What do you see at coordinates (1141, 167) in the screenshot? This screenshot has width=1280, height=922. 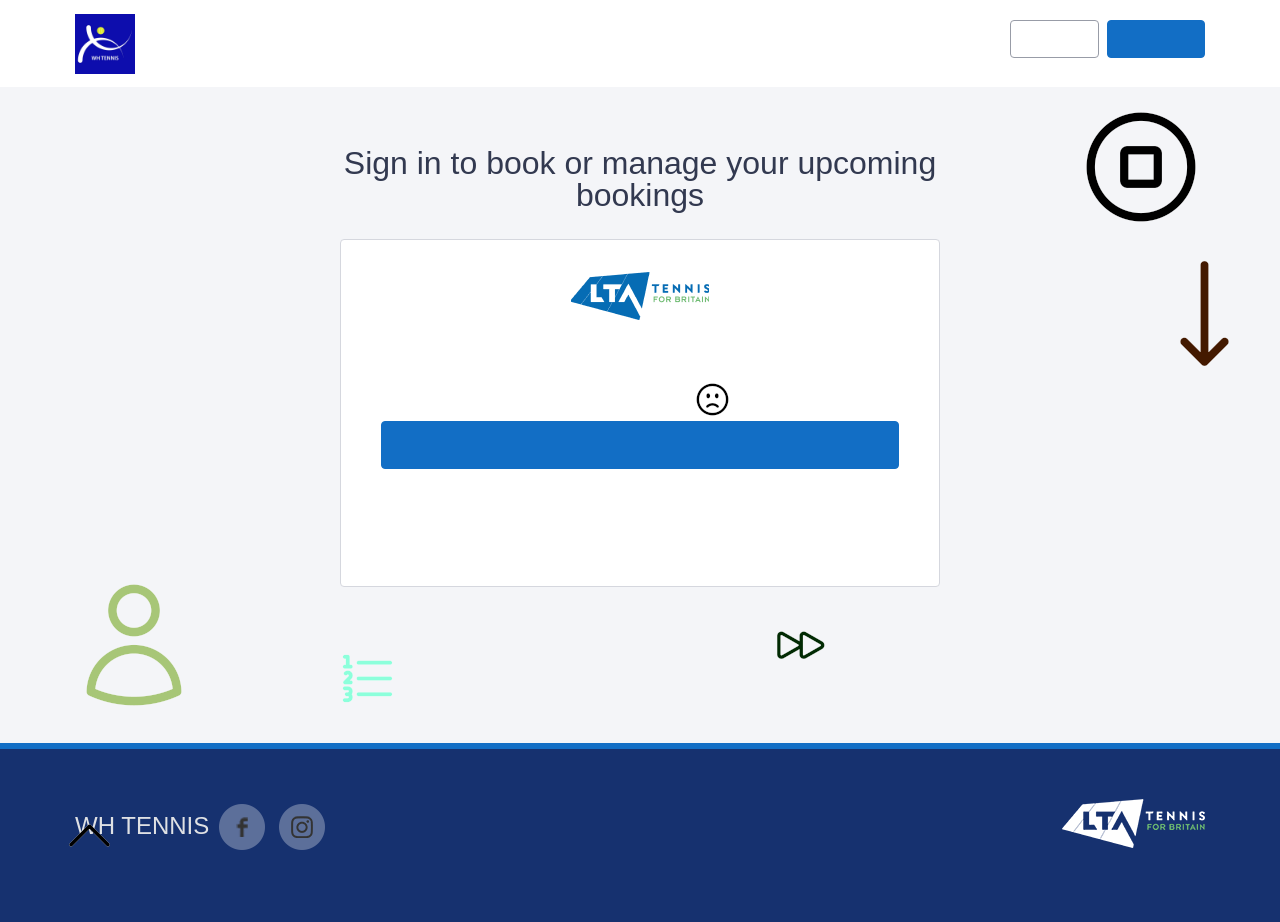 I see `stop media playback` at bounding box center [1141, 167].